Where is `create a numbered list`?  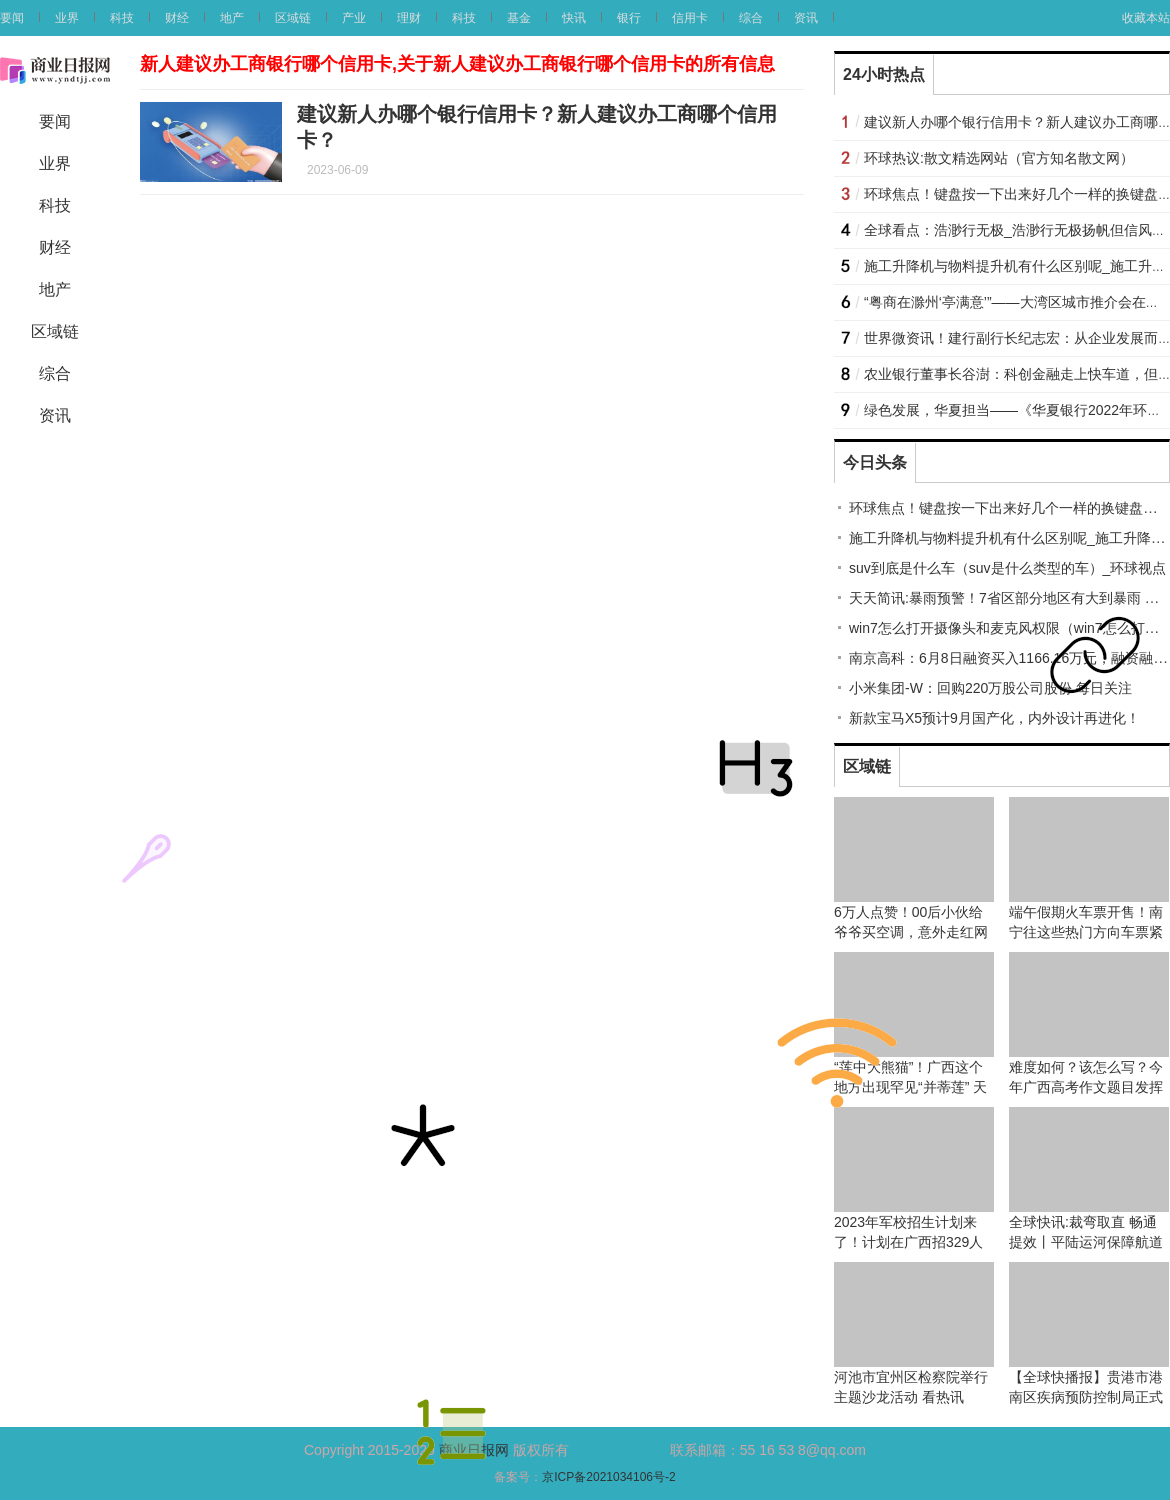
create a numbered list is located at coordinates (451, 1433).